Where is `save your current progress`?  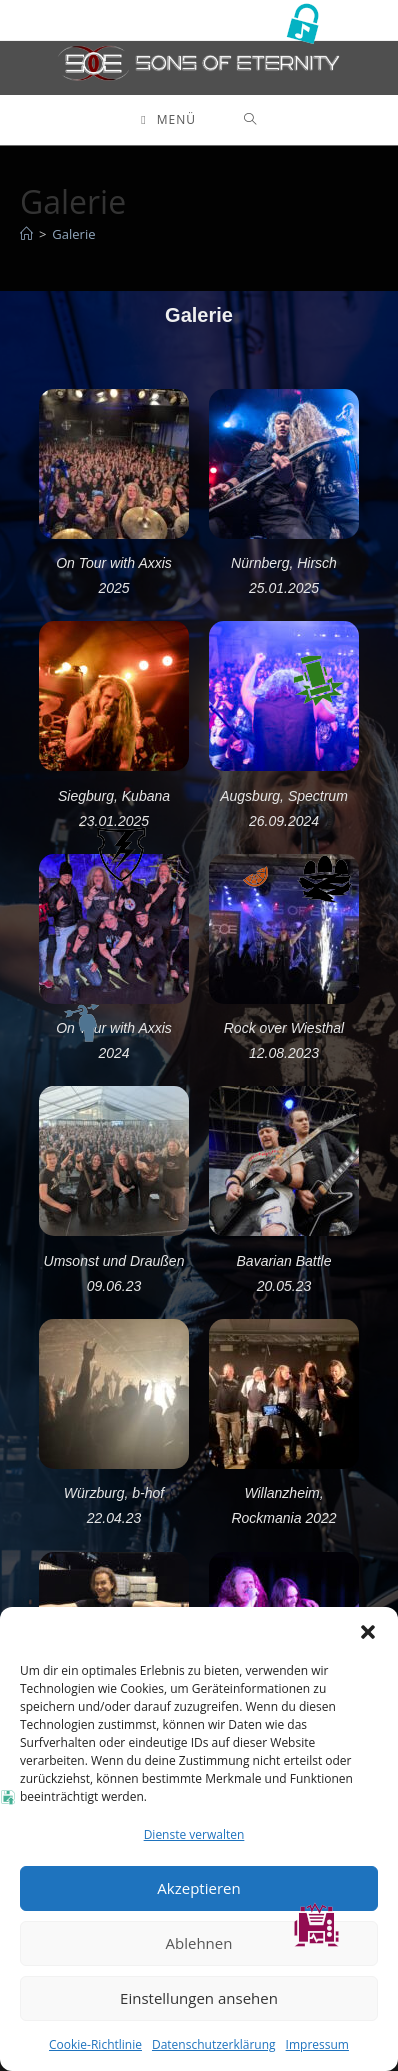
save your current progress is located at coordinates (8, 1797).